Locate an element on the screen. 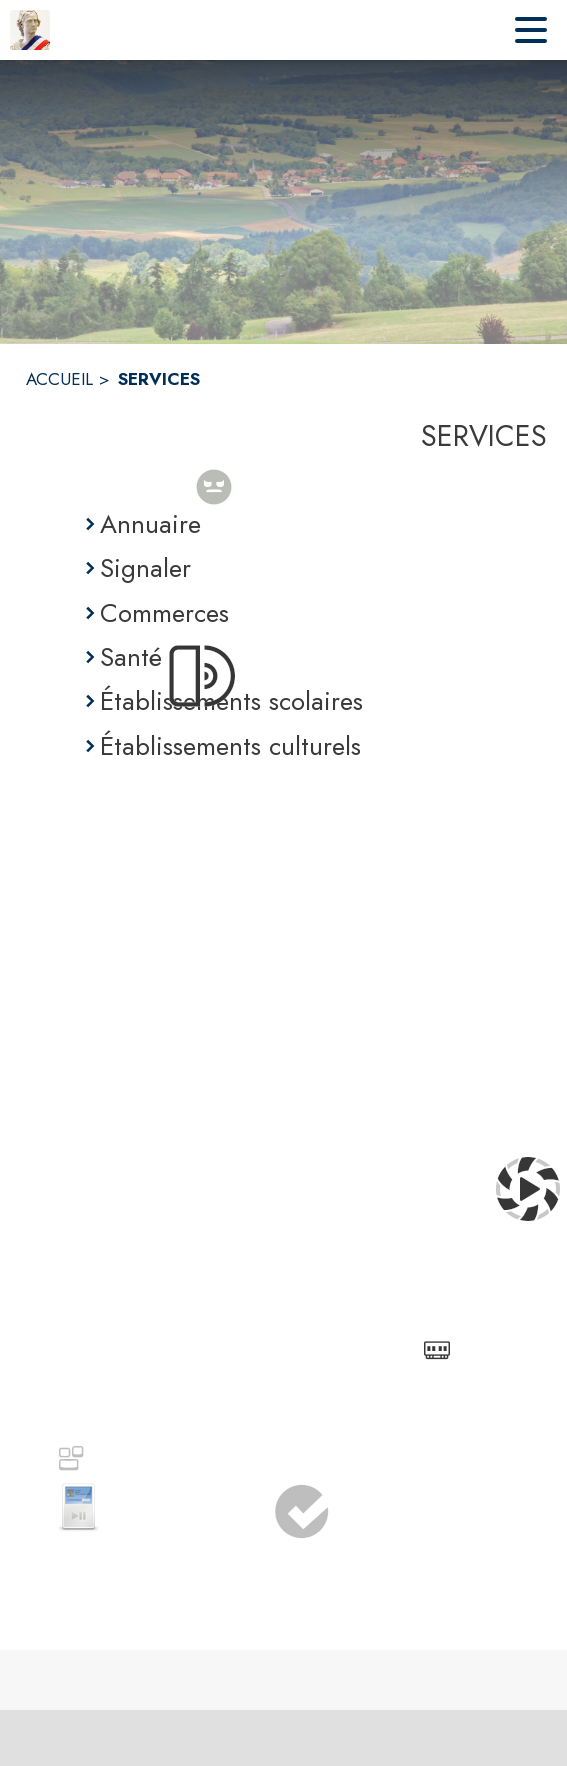 Image resolution: width=567 pixels, height=1766 pixels. react with anger to a message or post is located at coordinates (214, 487).